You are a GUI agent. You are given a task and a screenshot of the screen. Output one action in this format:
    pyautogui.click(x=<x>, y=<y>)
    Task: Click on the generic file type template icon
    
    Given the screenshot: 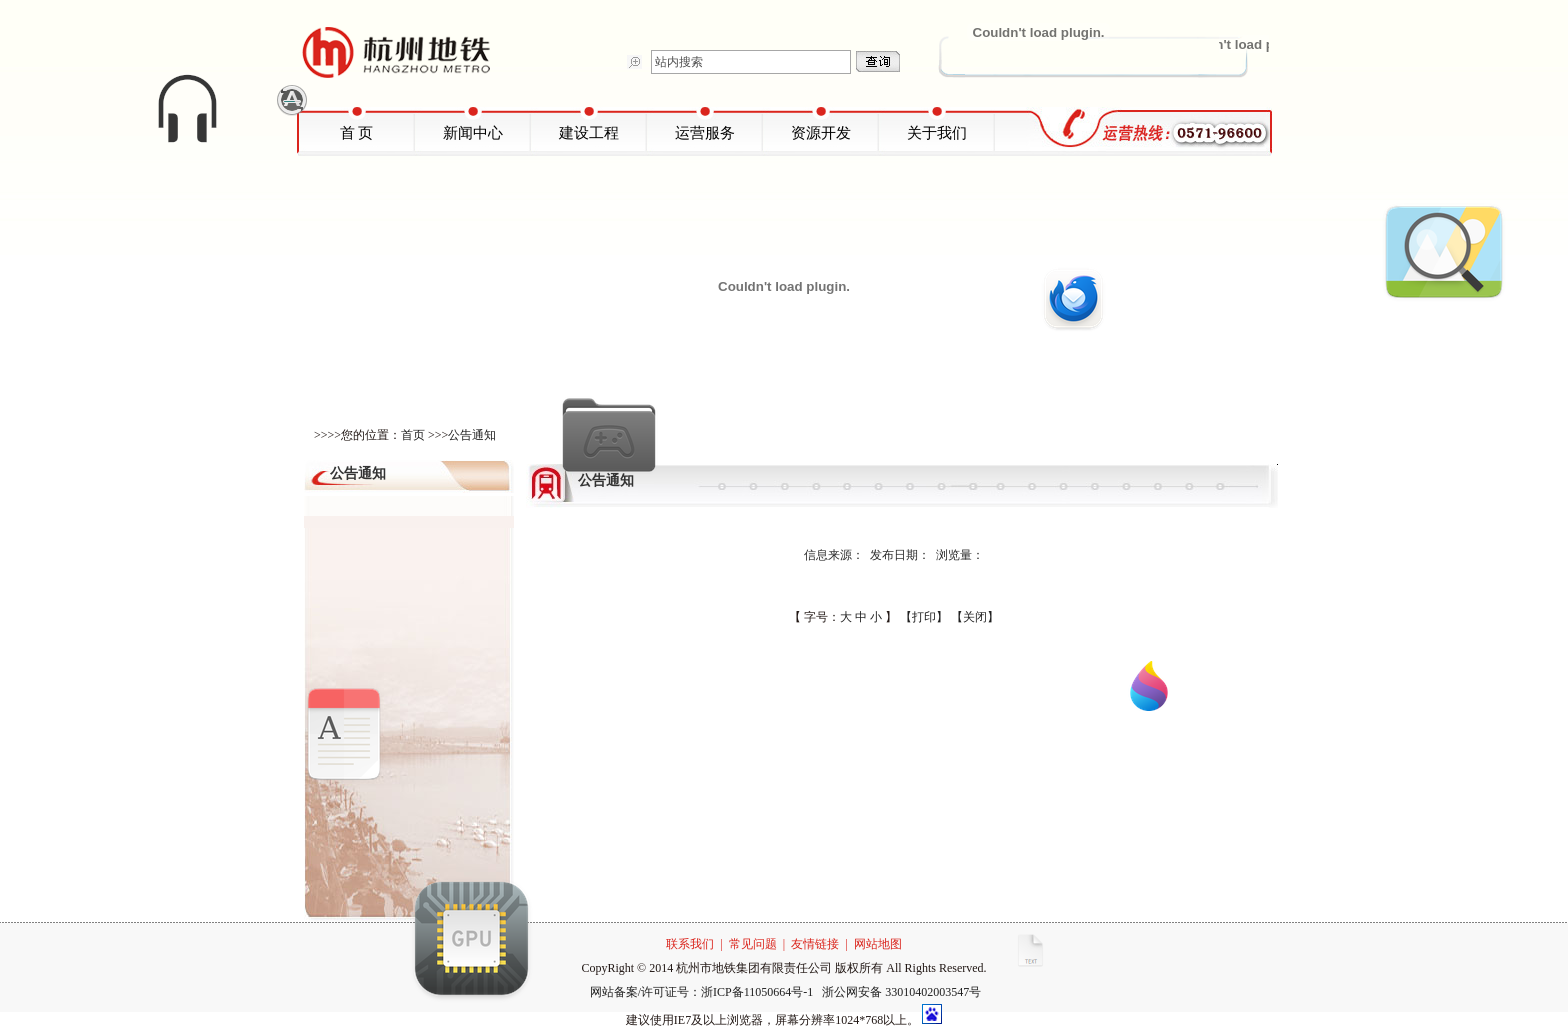 What is the action you would take?
    pyautogui.click(x=1030, y=950)
    